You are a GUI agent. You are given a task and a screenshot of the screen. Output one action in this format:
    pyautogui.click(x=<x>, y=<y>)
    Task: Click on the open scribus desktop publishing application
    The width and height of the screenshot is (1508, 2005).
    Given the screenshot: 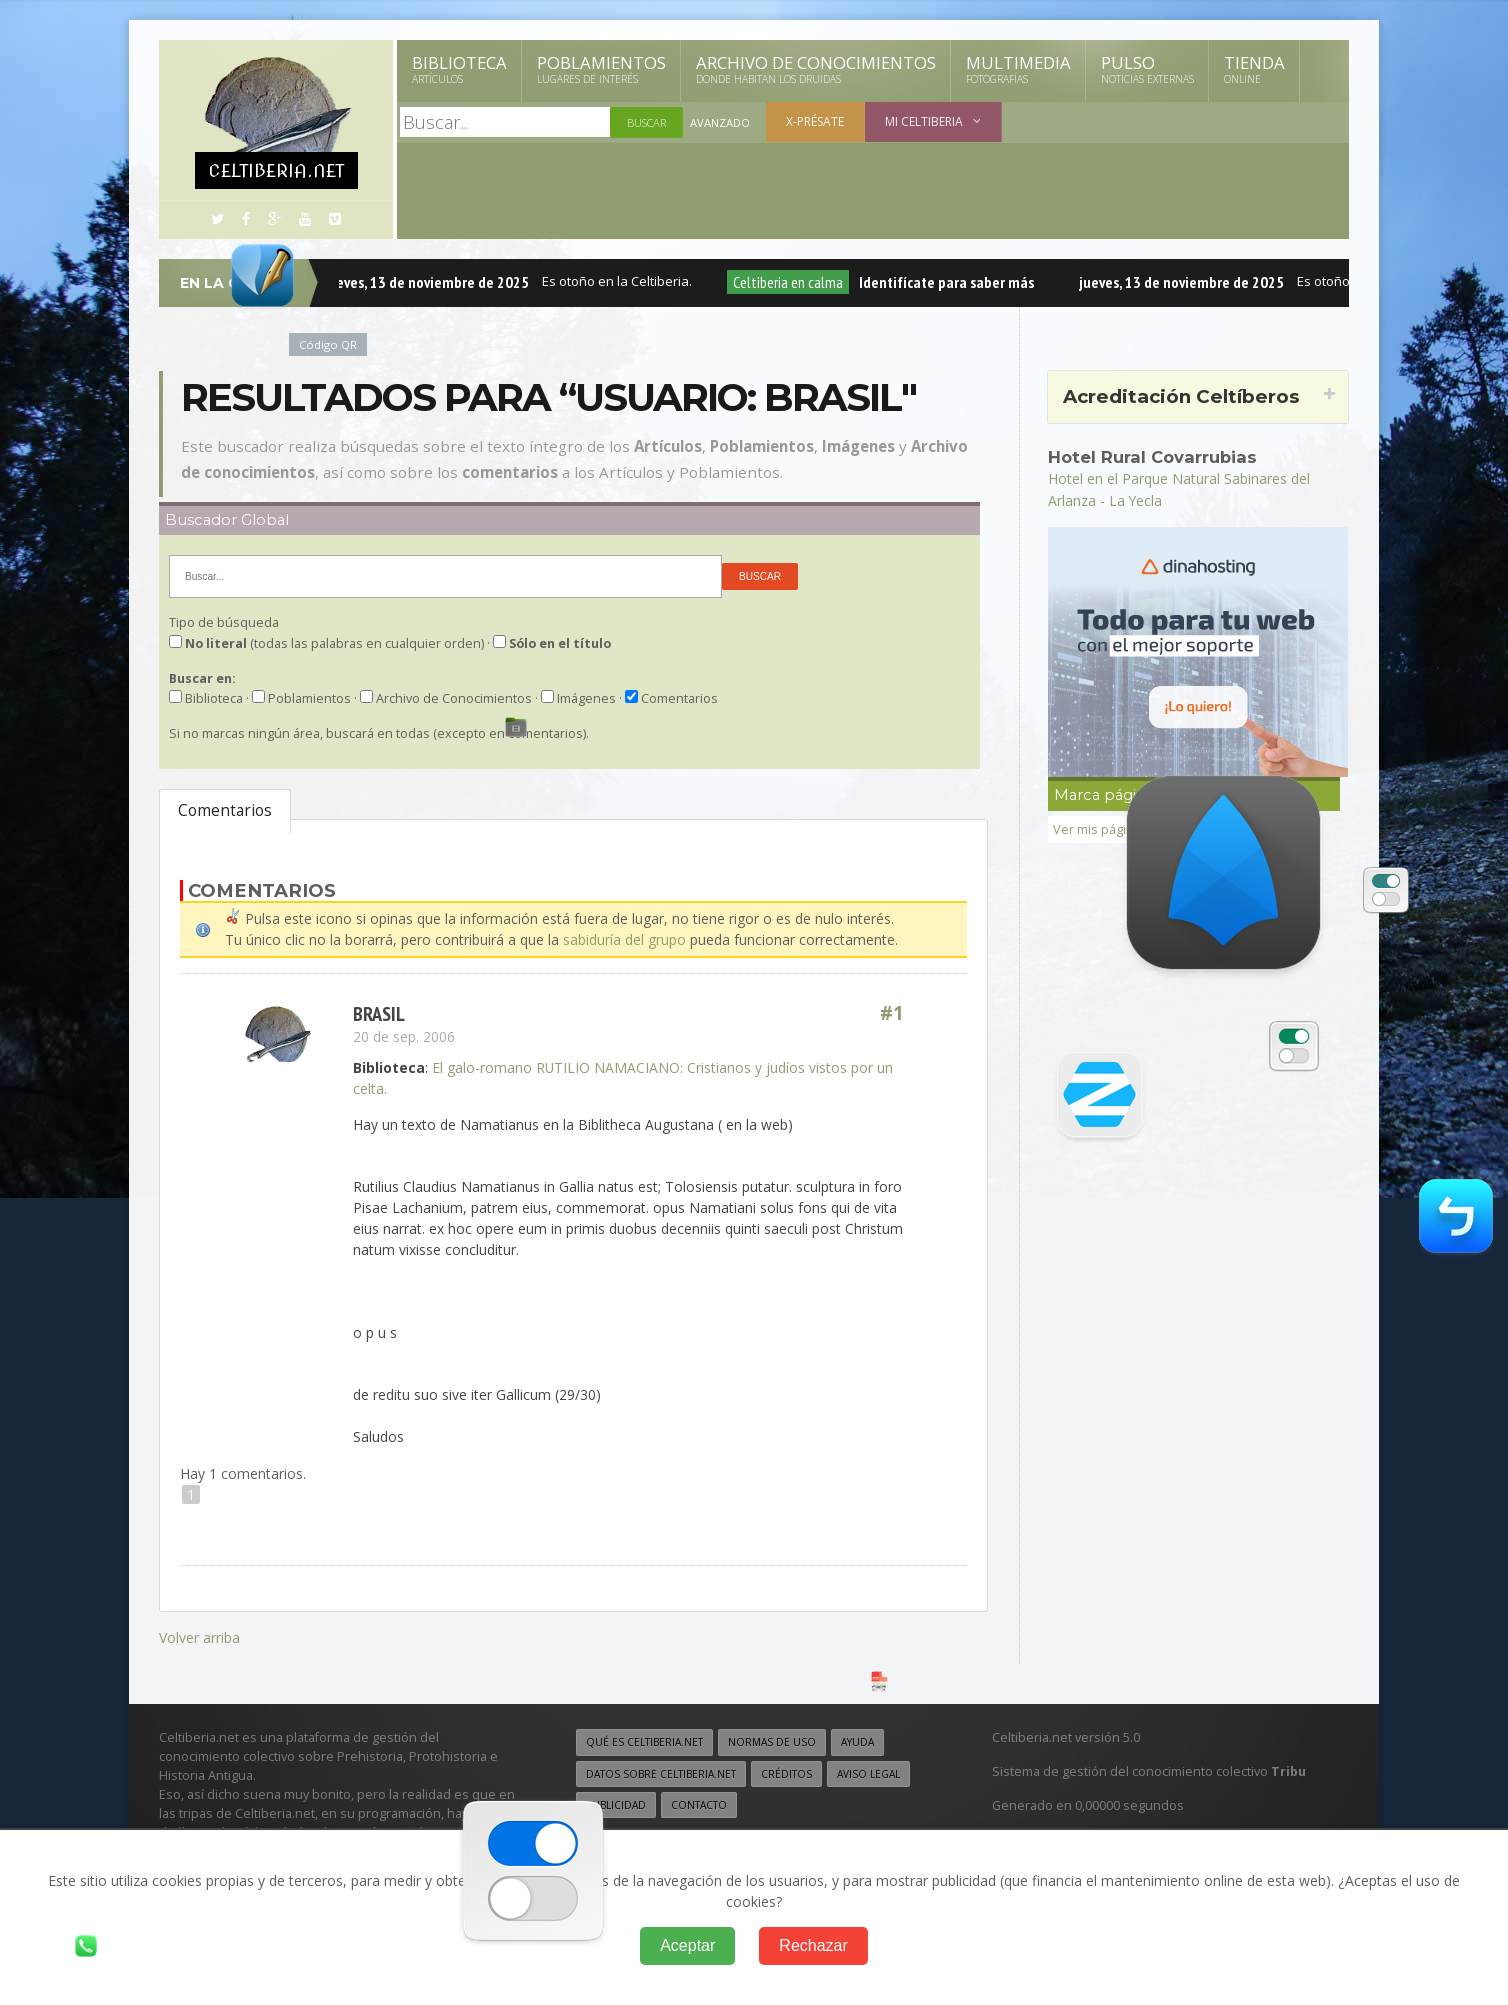 What is the action you would take?
    pyautogui.click(x=262, y=275)
    